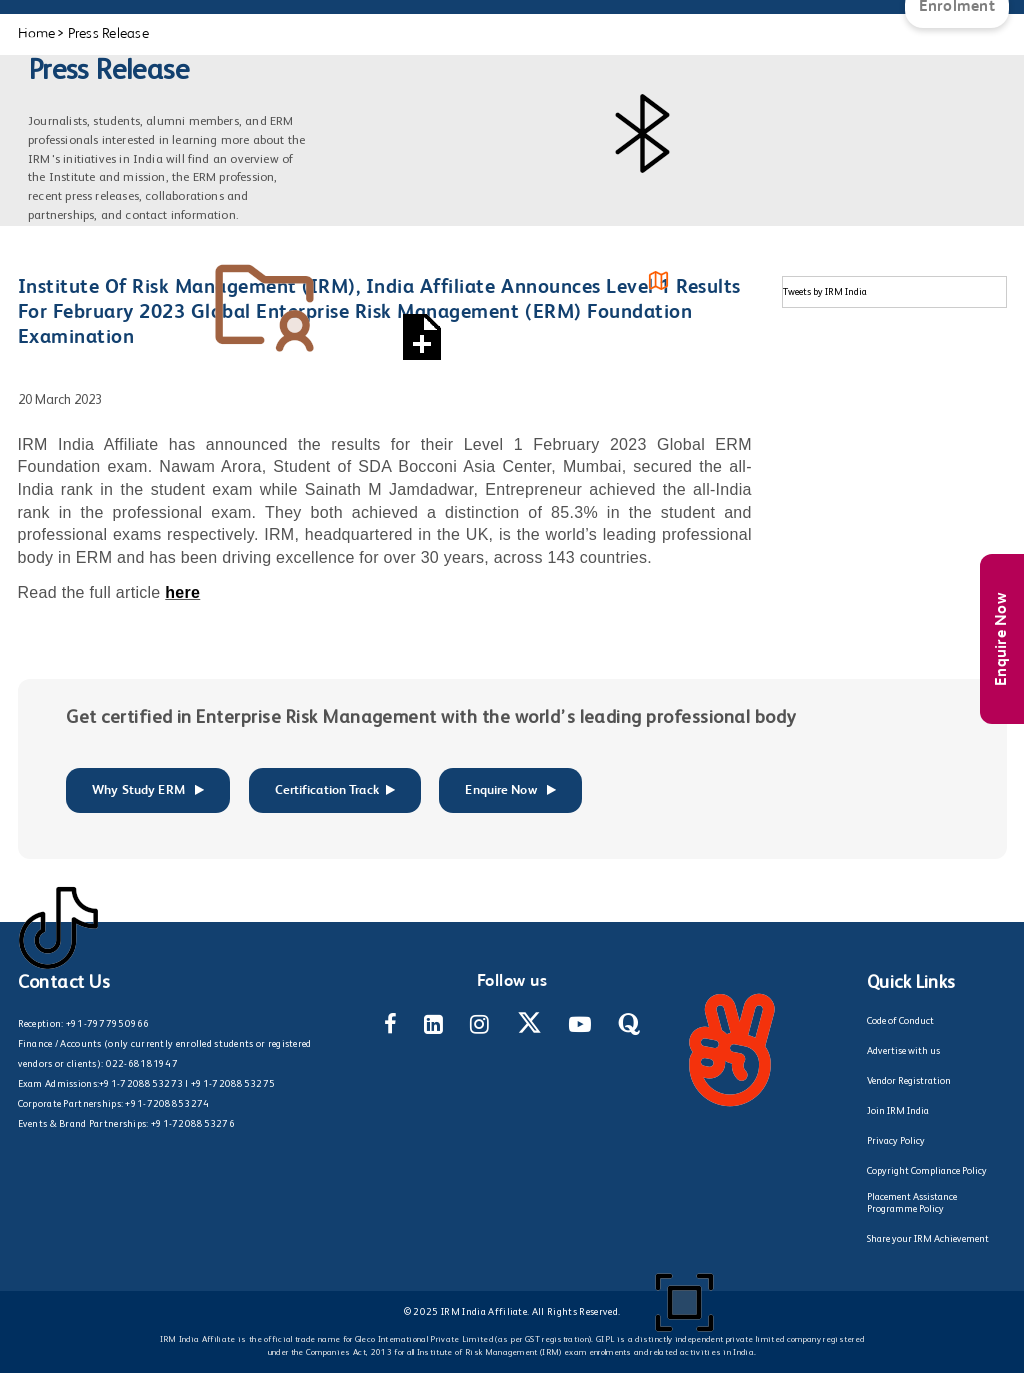 The height and width of the screenshot is (1373, 1024). What do you see at coordinates (58, 929) in the screenshot?
I see `open the TikTok app` at bounding box center [58, 929].